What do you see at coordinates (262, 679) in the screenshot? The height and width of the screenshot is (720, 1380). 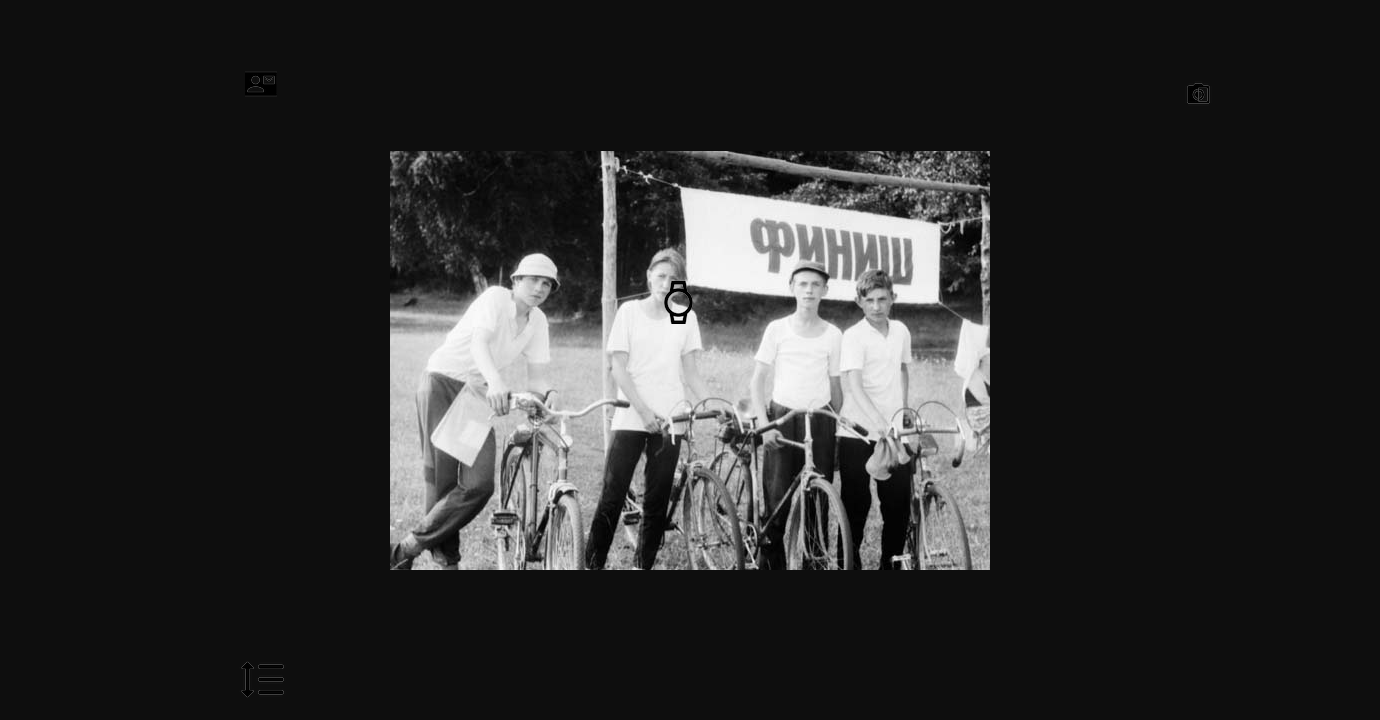 I see `adjust line spacing in text` at bounding box center [262, 679].